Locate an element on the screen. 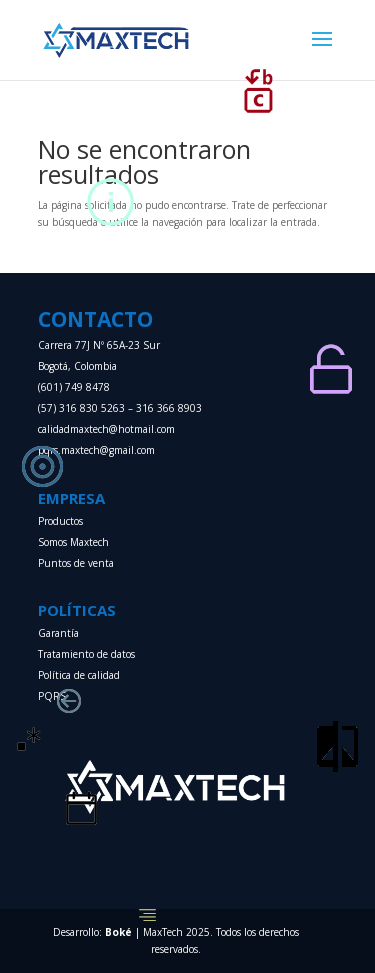 The height and width of the screenshot is (973, 375). view or open calendar is located at coordinates (81, 809).